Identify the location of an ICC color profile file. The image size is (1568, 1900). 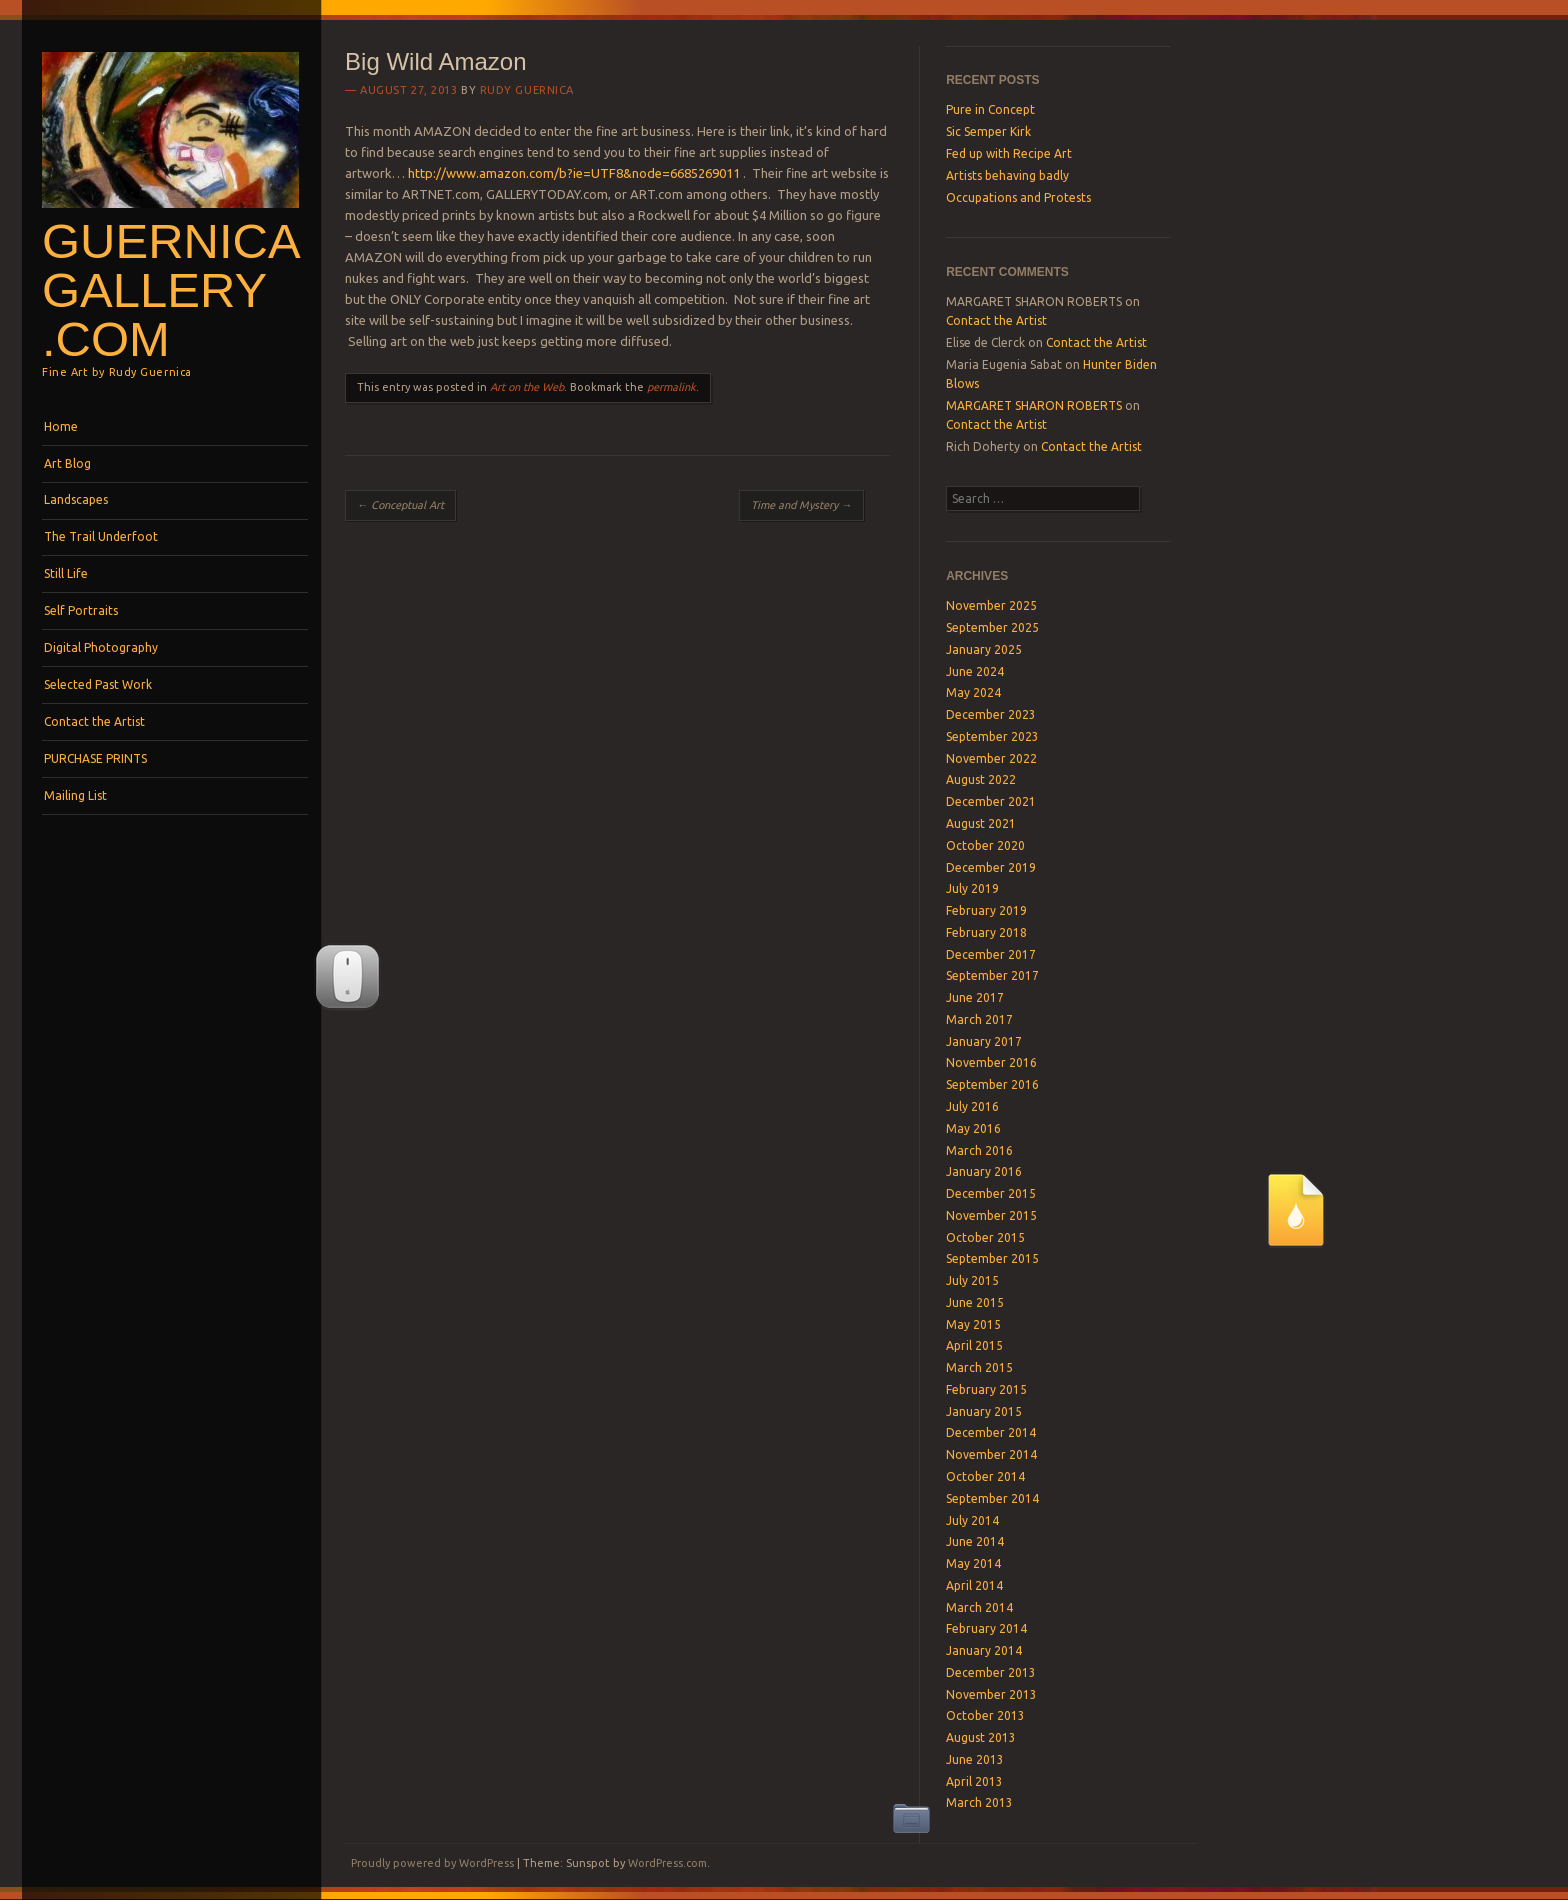
(1296, 1210).